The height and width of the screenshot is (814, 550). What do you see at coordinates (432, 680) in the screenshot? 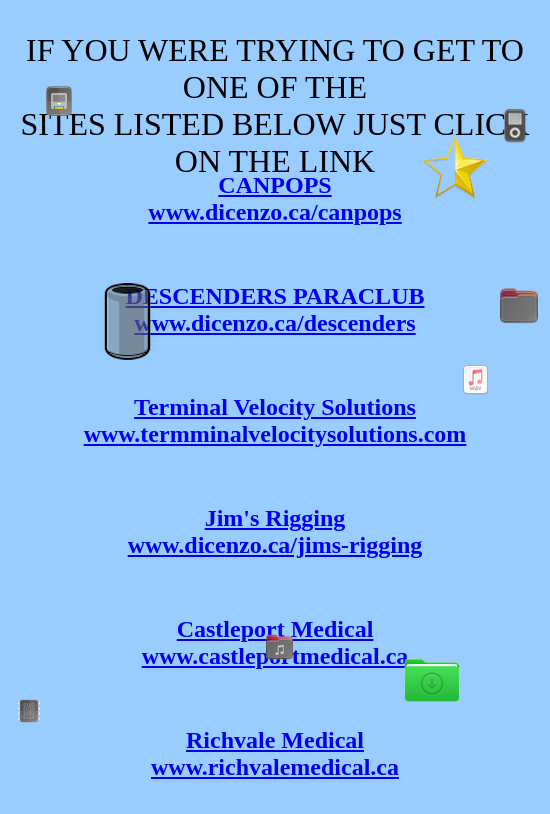
I see `open downloads folder` at bounding box center [432, 680].